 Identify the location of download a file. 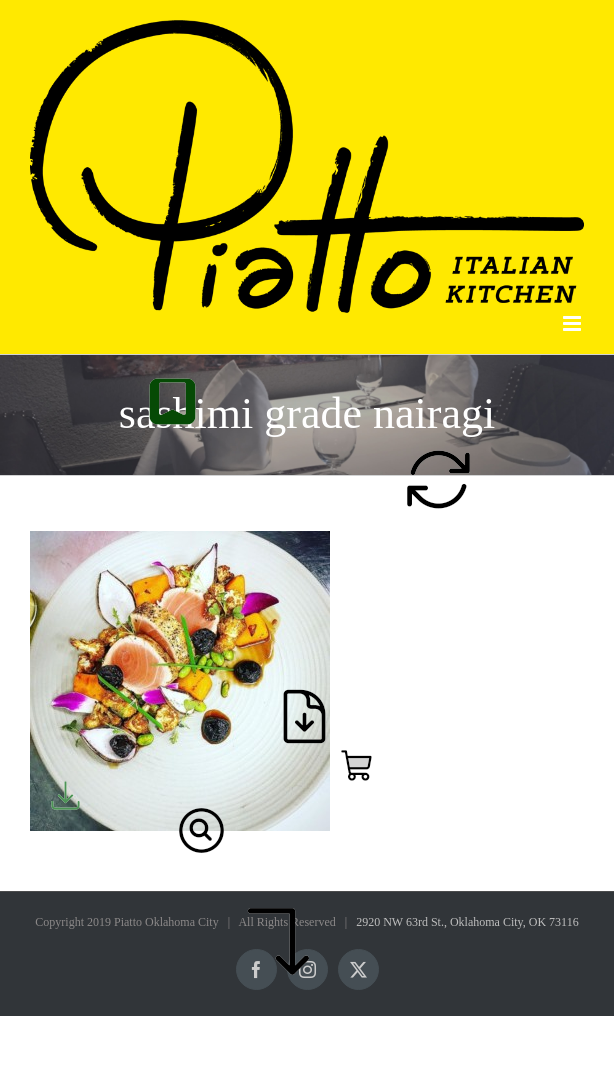
(65, 795).